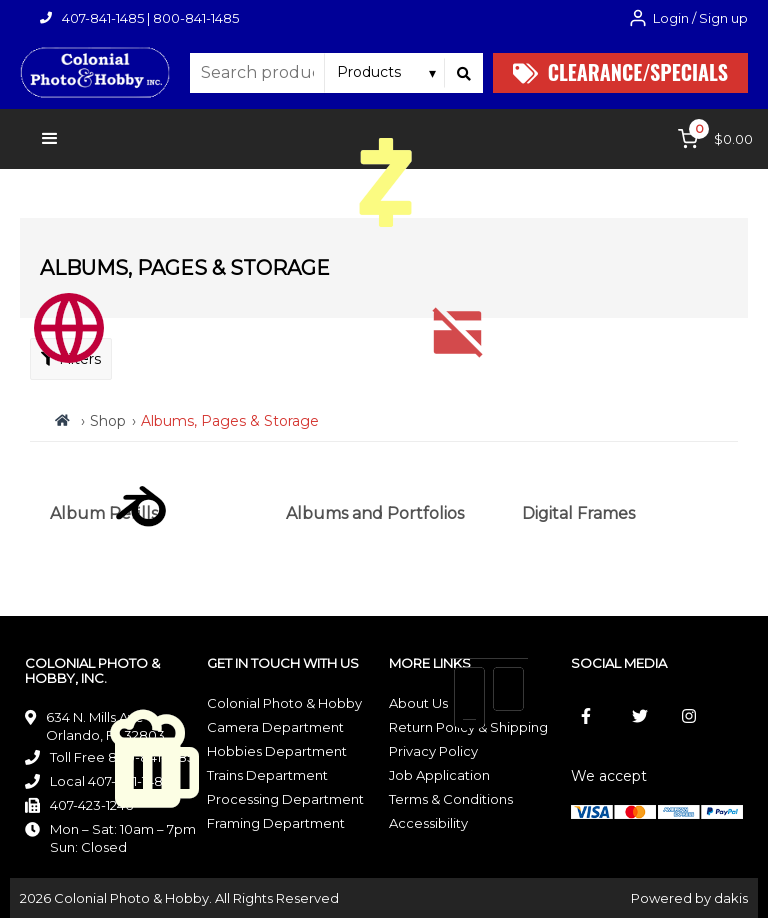 The height and width of the screenshot is (918, 768). I want to click on align items to the top edge, so click(489, 689).